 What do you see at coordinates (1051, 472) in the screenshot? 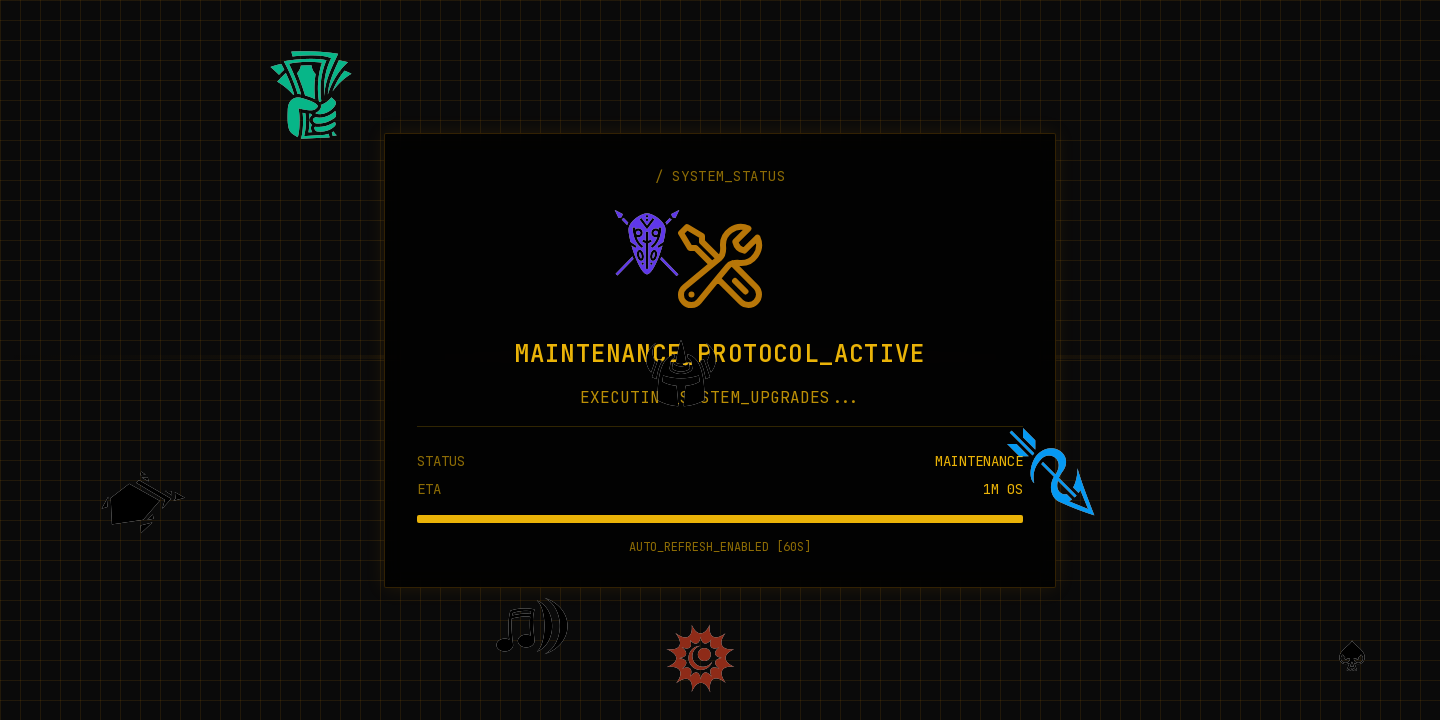
I see `indicates a spiral or curved shot trajectory` at bounding box center [1051, 472].